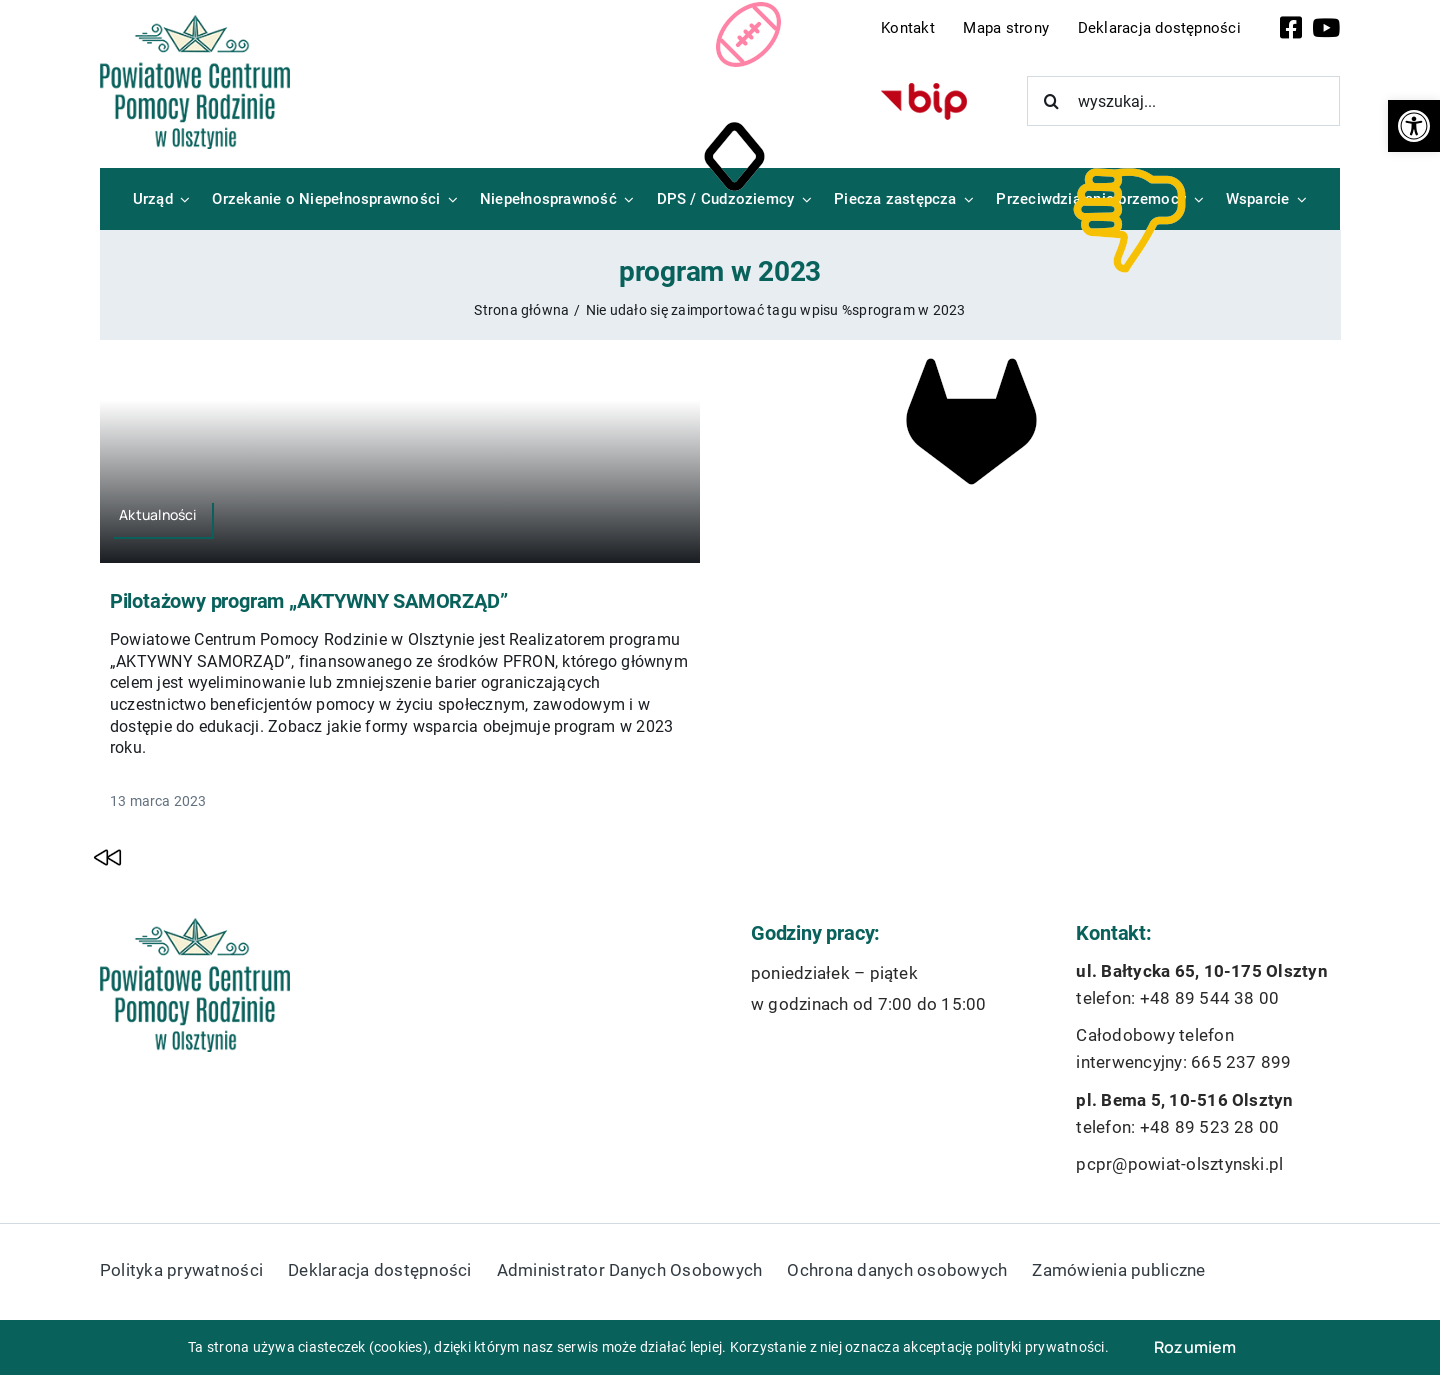  I want to click on view sports scores or updates, so click(748, 34).